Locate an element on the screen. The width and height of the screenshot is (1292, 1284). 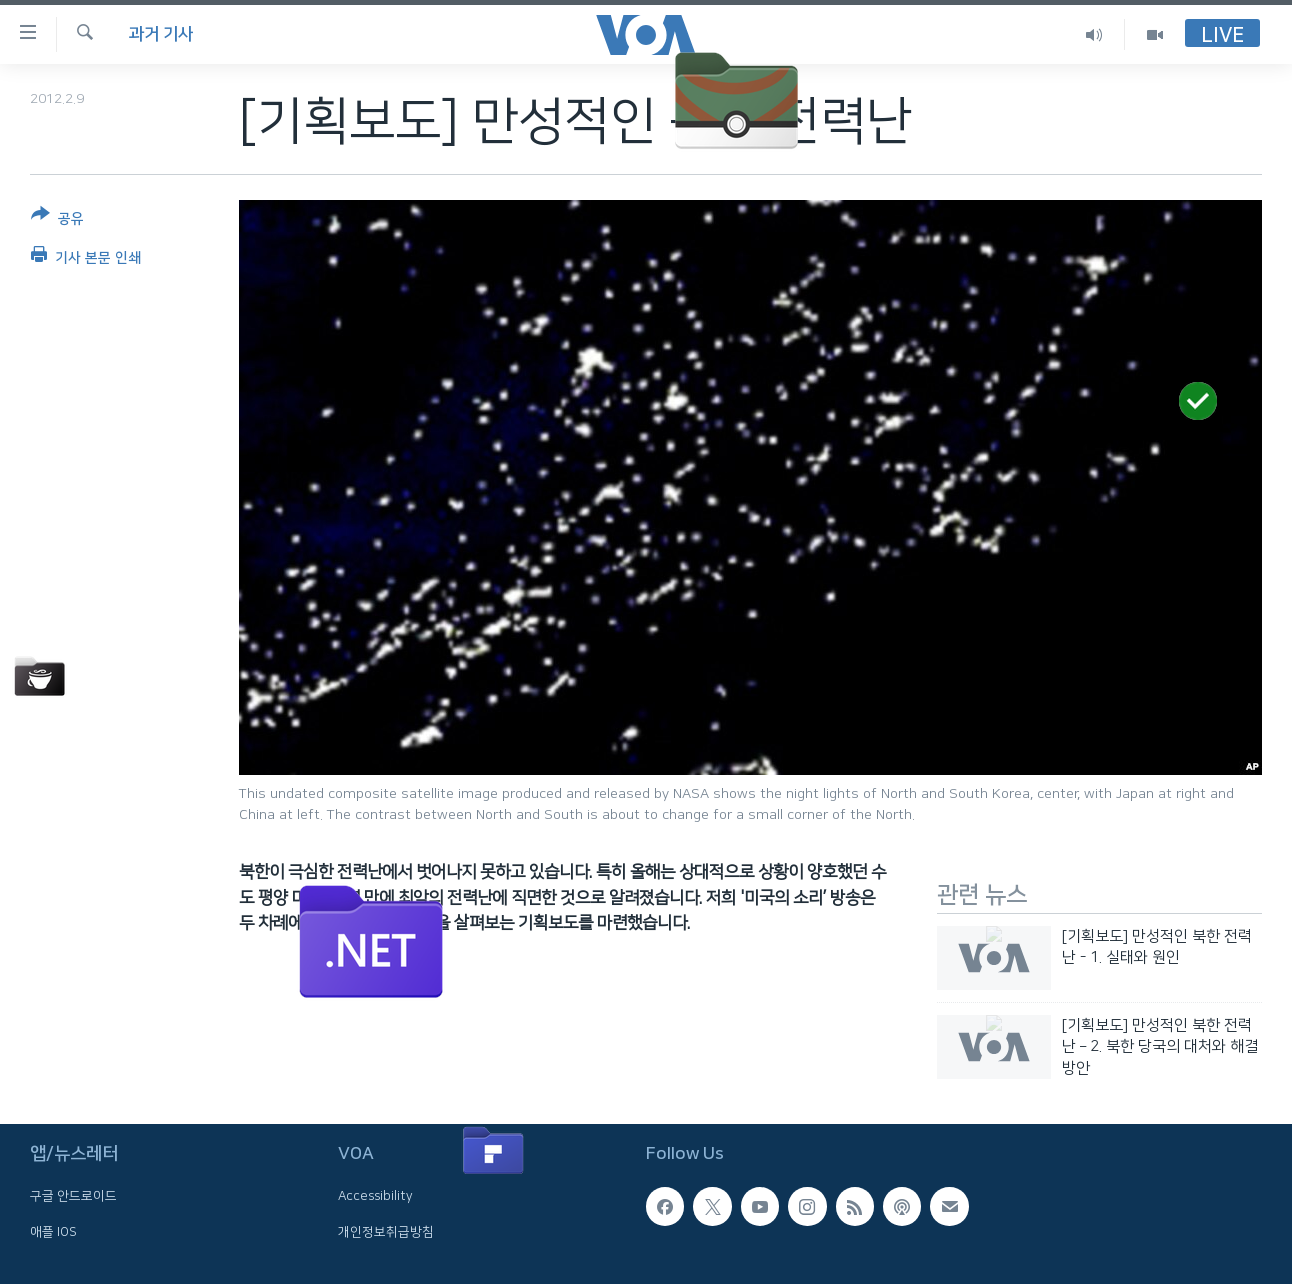
indicates a selected or checked item is located at coordinates (1198, 401).